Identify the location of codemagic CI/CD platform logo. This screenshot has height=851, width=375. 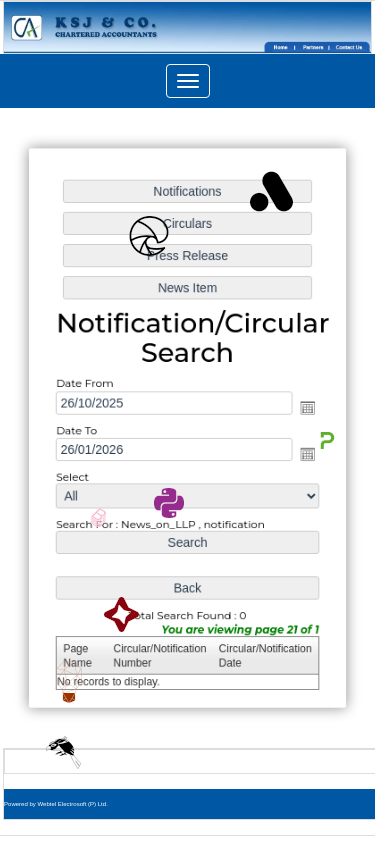
(121, 614).